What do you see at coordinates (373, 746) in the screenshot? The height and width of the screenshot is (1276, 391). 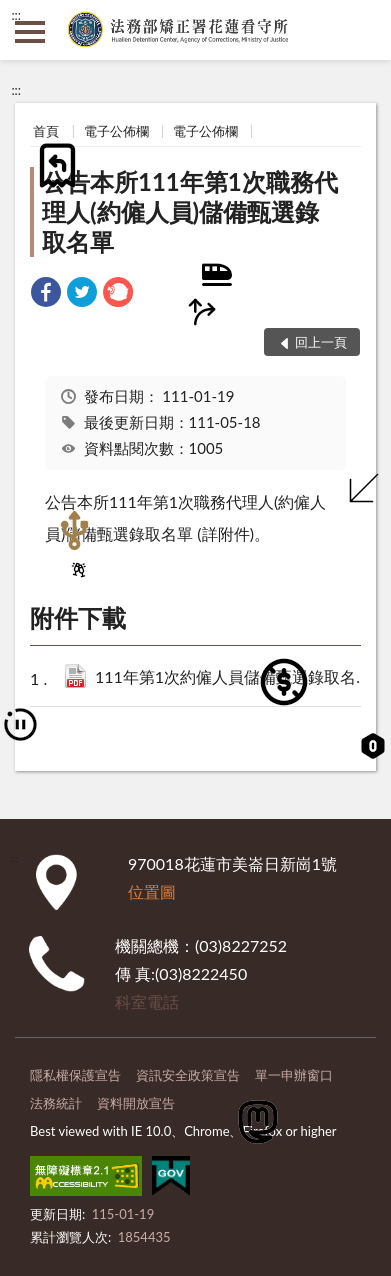 I see `indicates zero items or empty count` at bounding box center [373, 746].